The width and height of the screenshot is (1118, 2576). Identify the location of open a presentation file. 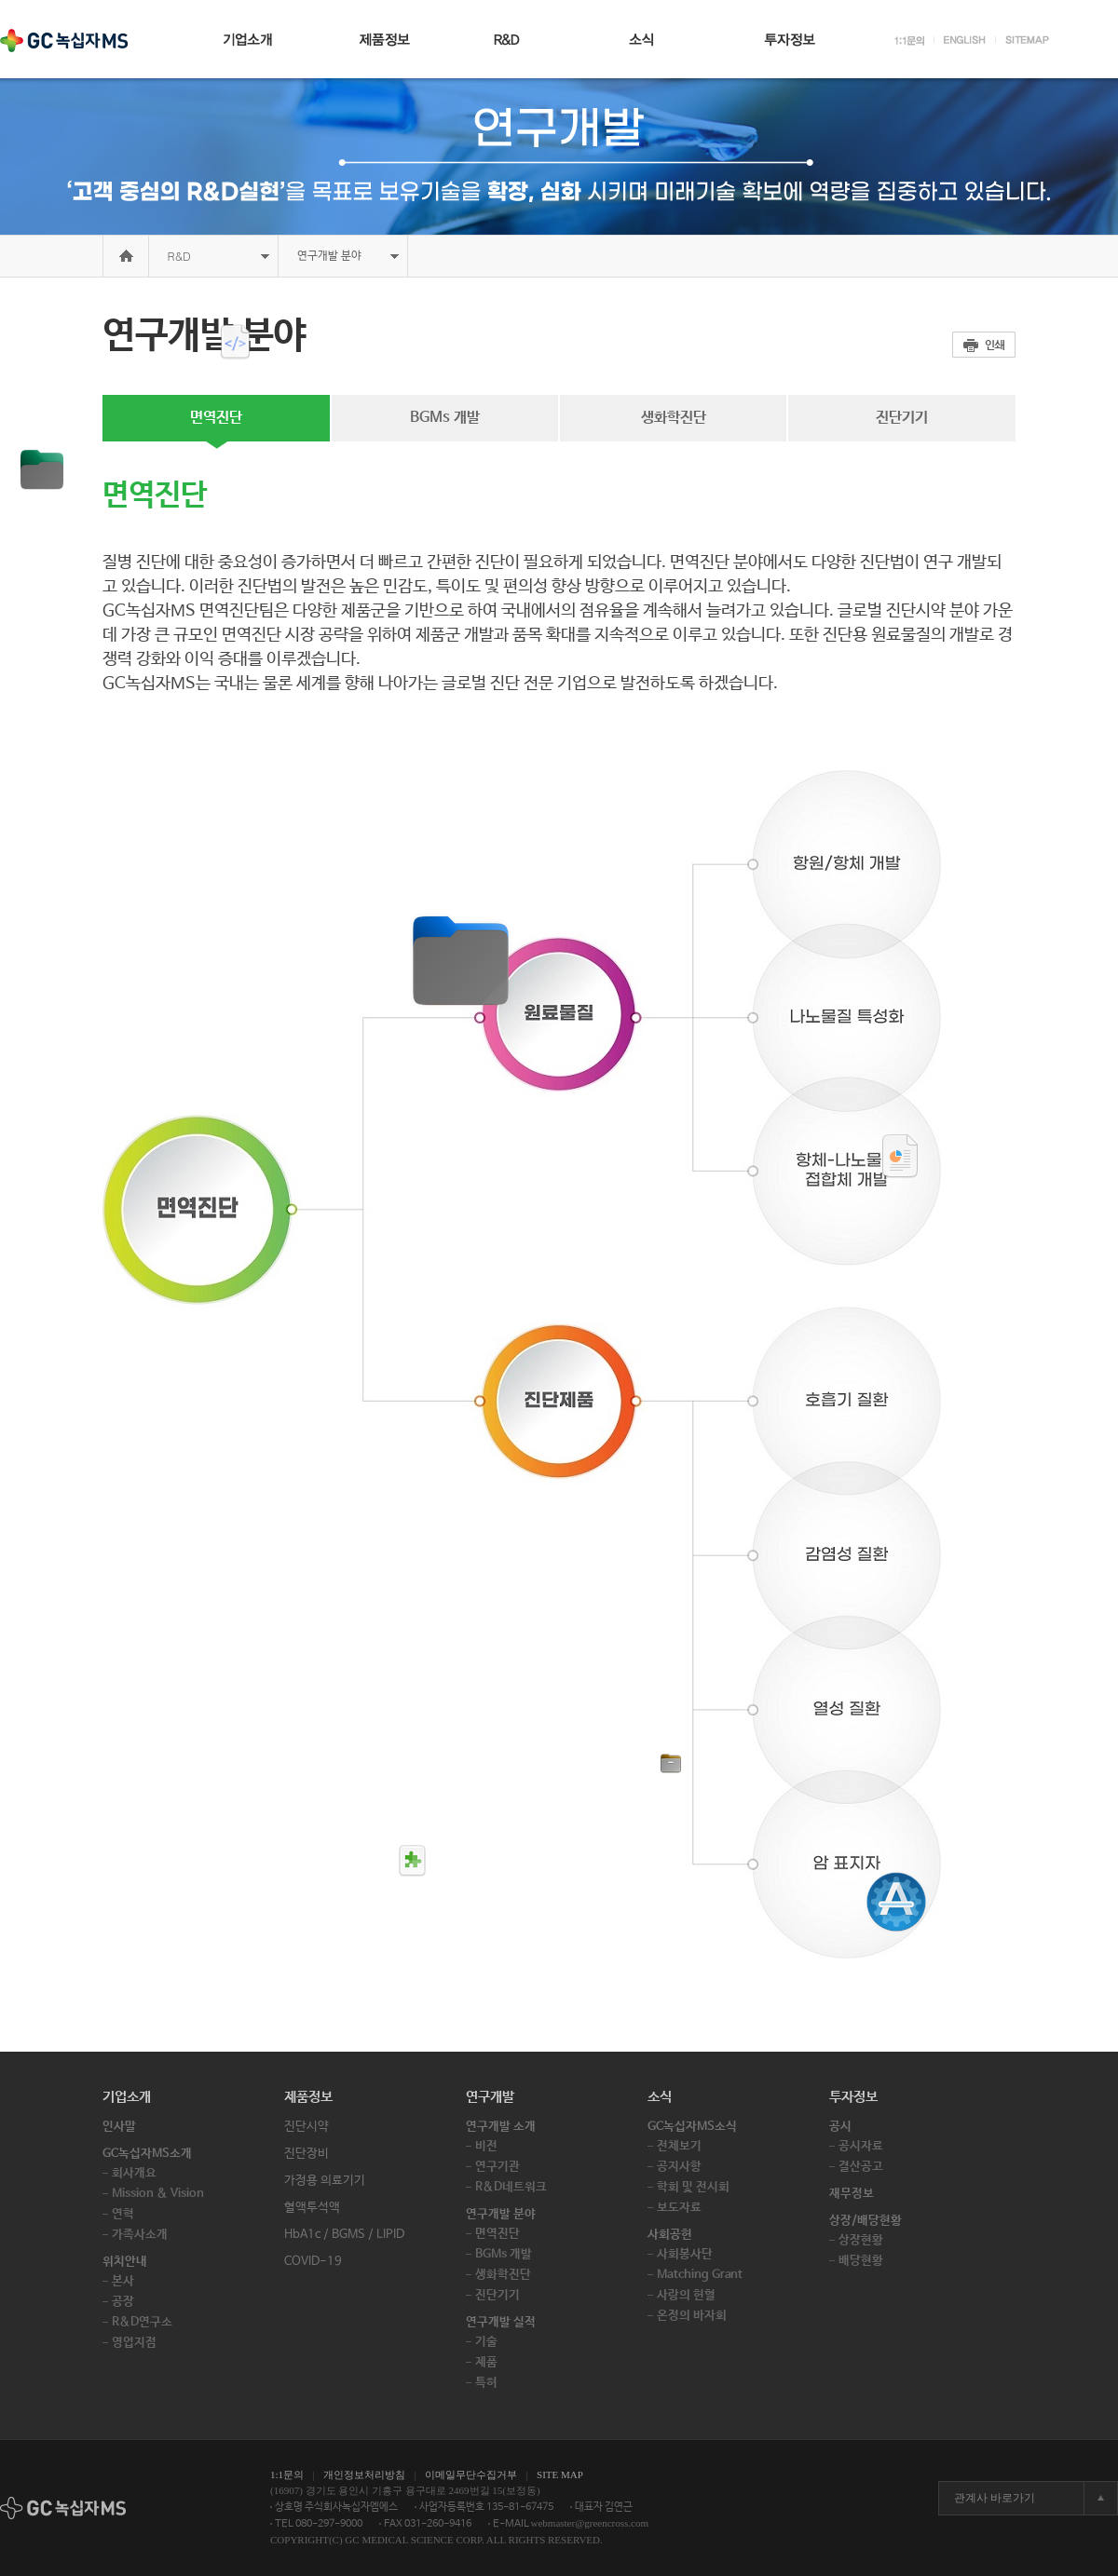
(900, 1156).